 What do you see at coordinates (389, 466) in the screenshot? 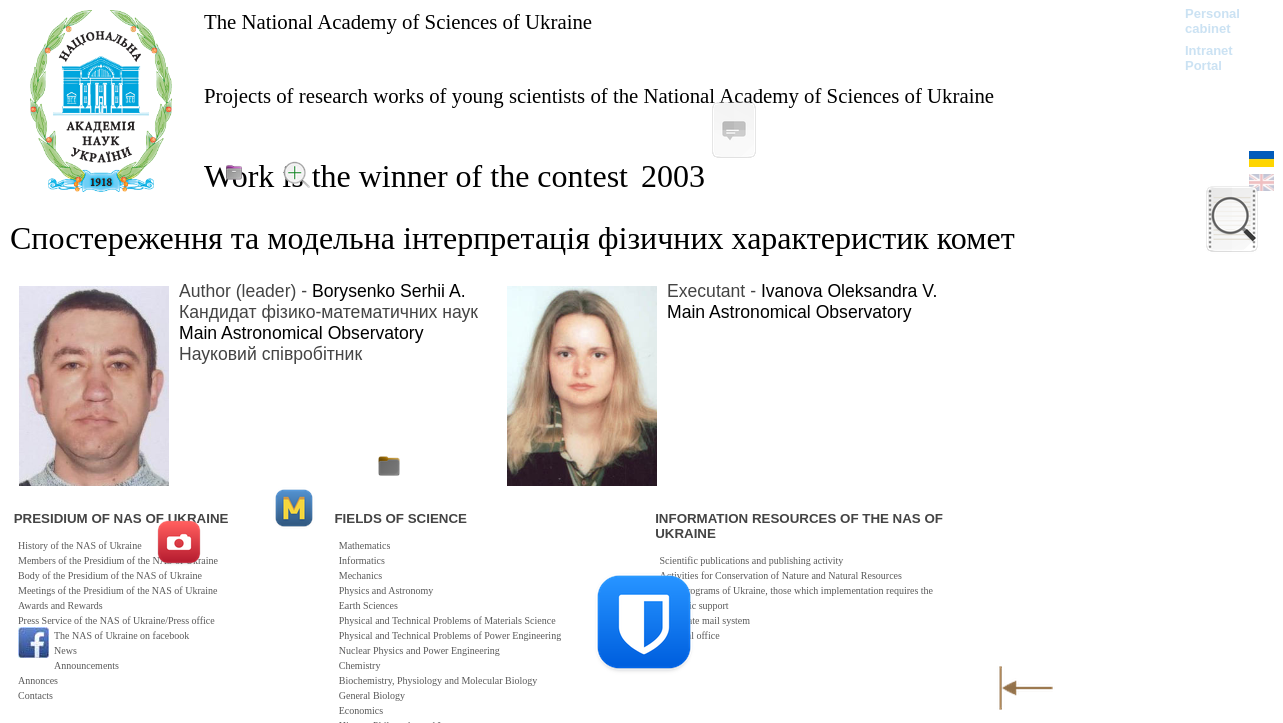
I see `open folder to view contents` at bounding box center [389, 466].